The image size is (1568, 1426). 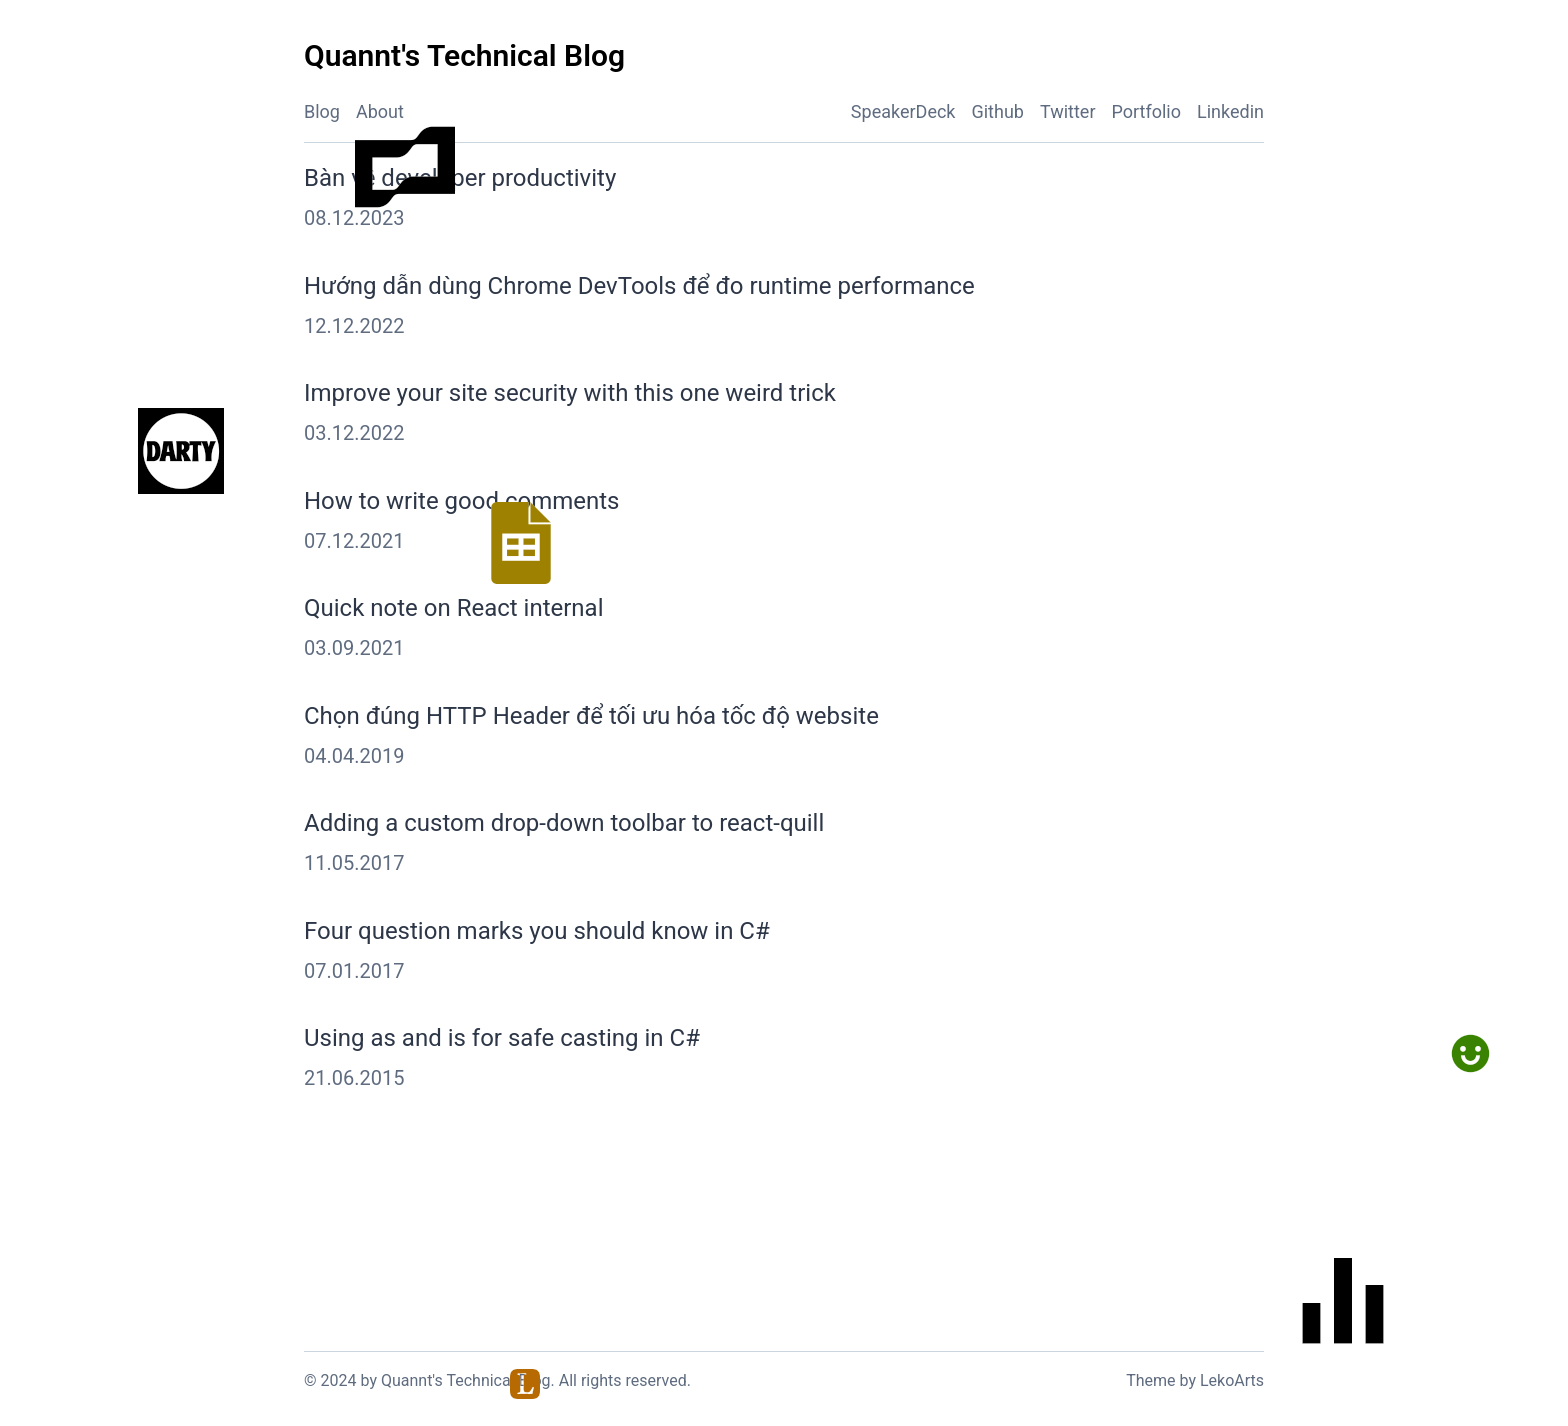 I want to click on open LibraryThing app, so click(x=525, y=1384).